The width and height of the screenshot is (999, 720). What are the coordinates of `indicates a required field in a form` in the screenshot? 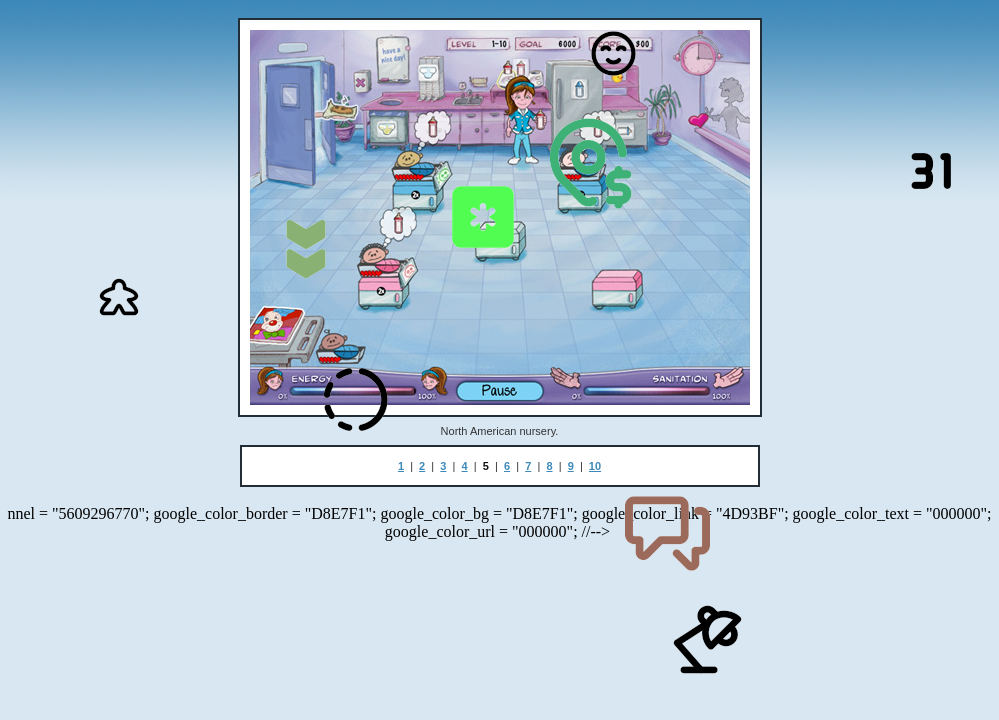 It's located at (483, 217).